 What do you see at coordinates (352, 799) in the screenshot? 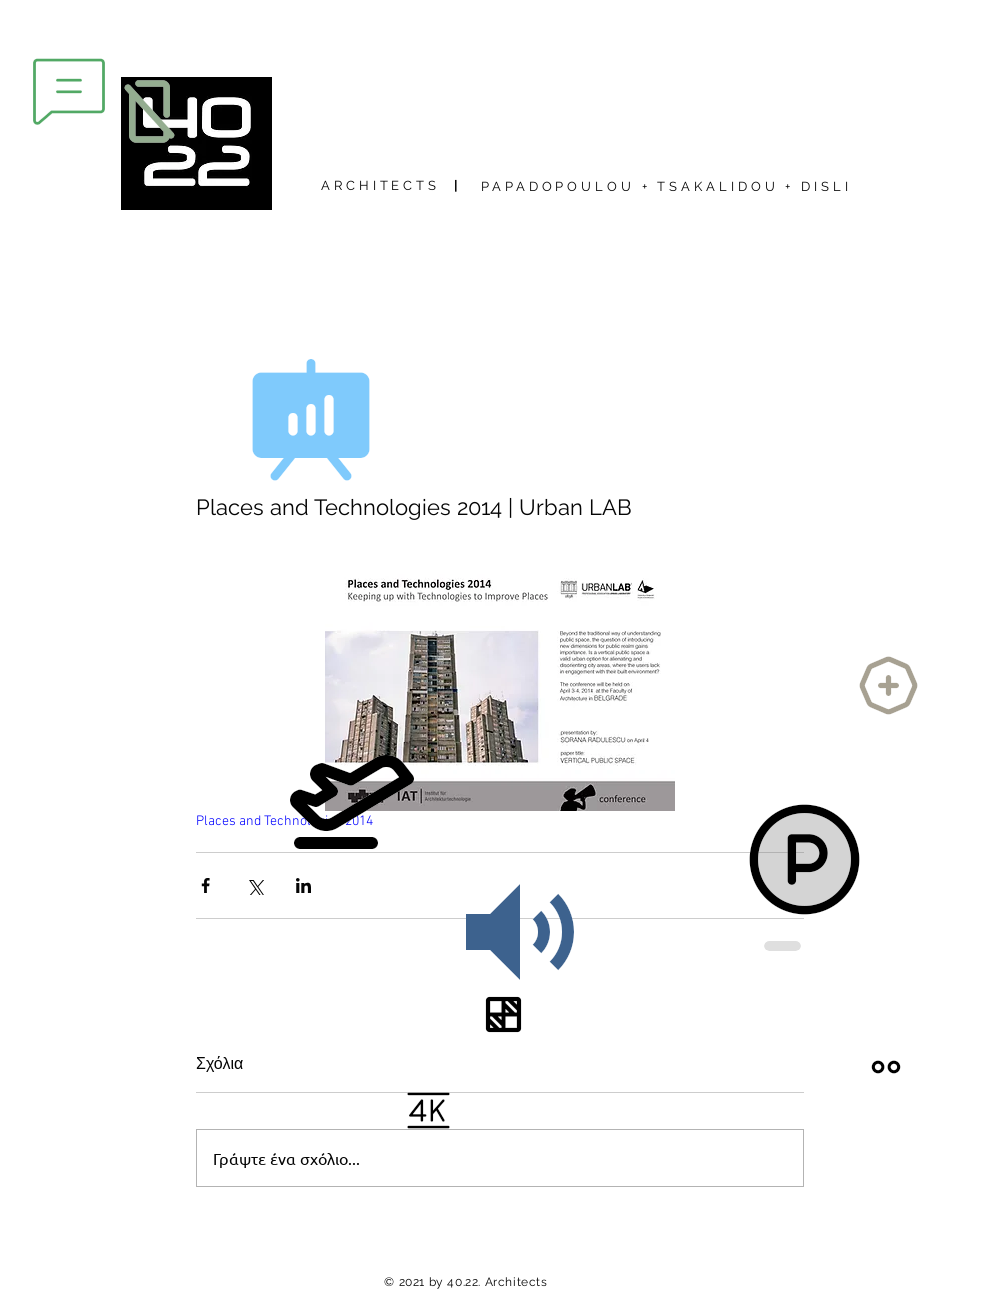
I see `departing flight status indicator` at bounding box center [352, 799].